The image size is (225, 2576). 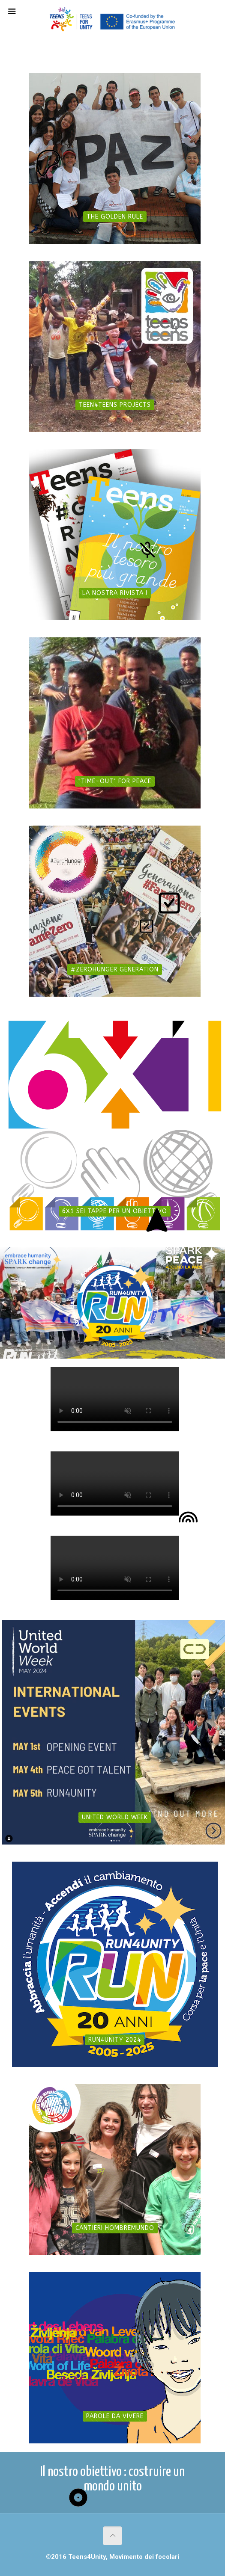 What do you see at coordinates (157, 1220) in the screenshot?
I see `start navigation or get directions` at bounding box center [157, 1220].